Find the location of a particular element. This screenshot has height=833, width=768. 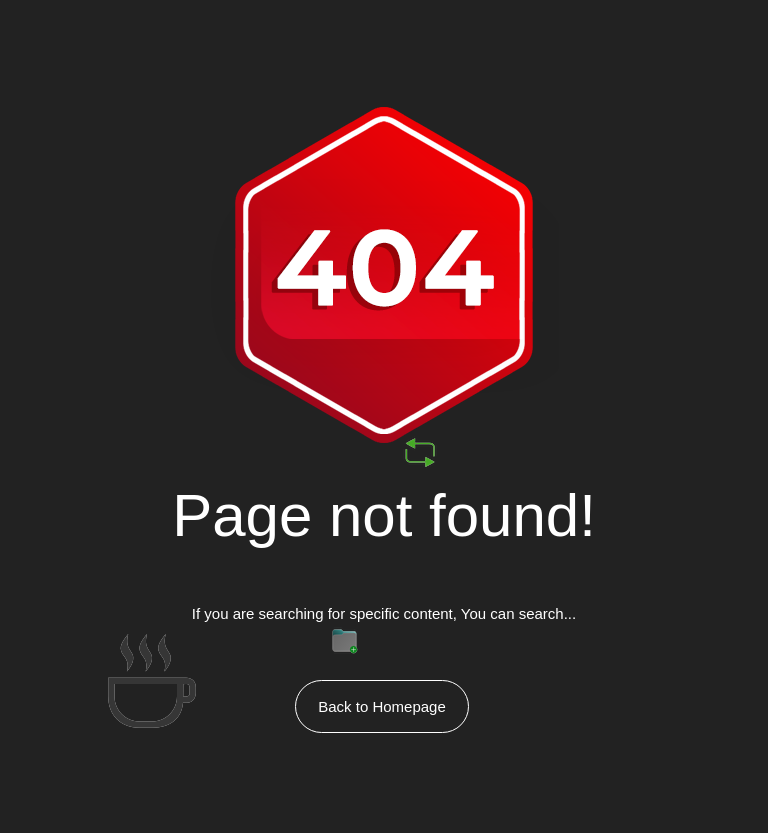

sync or refresh mail inbox is located at coordinates (420, 452).